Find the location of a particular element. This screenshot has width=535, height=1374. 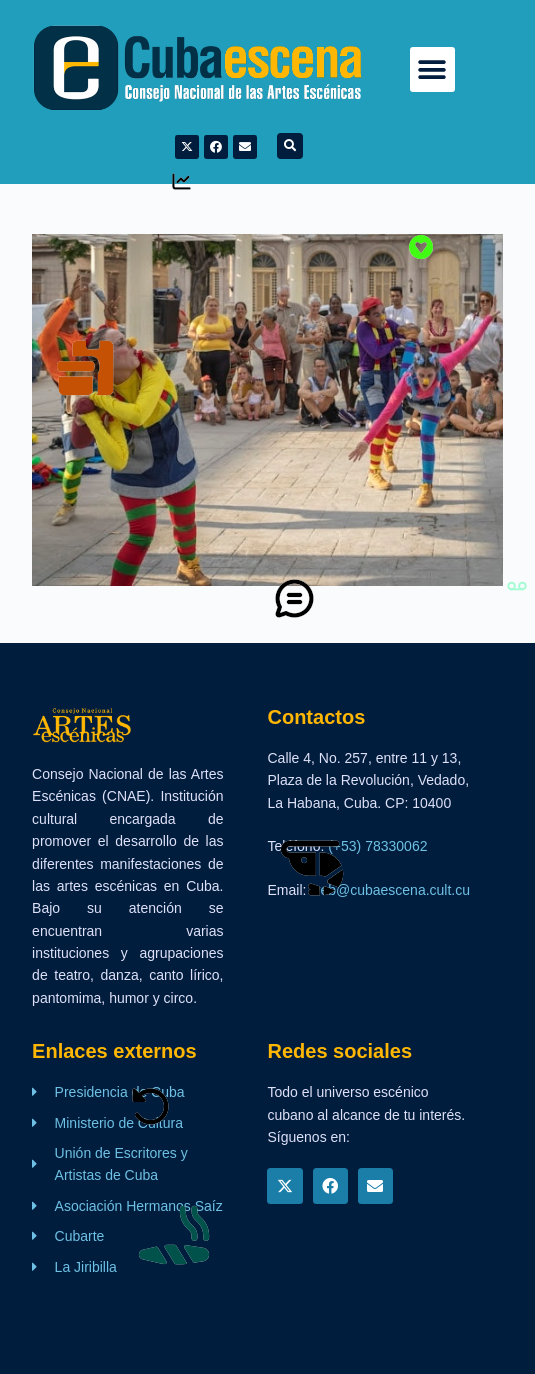

access voicemail messages is located at coordinates (517, 586).